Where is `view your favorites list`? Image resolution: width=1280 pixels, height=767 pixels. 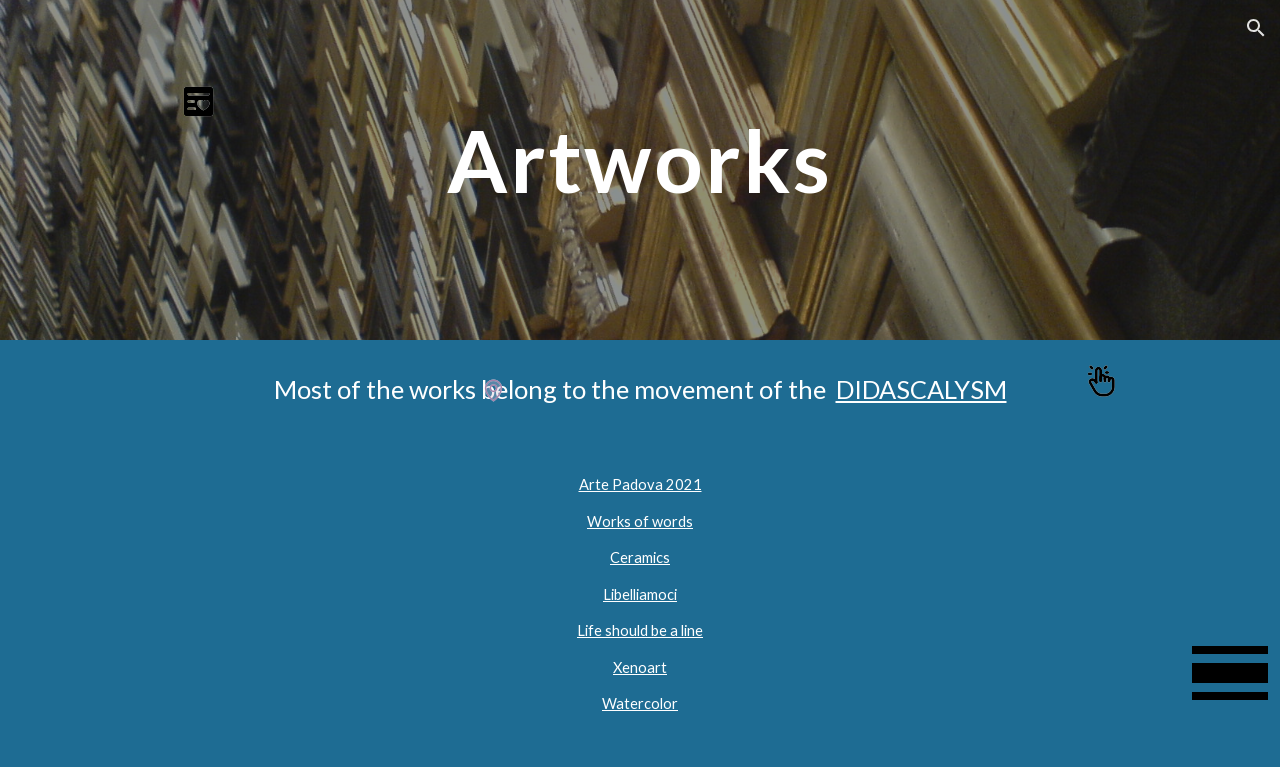 view your favorites list is located at coordinates (198, 101).